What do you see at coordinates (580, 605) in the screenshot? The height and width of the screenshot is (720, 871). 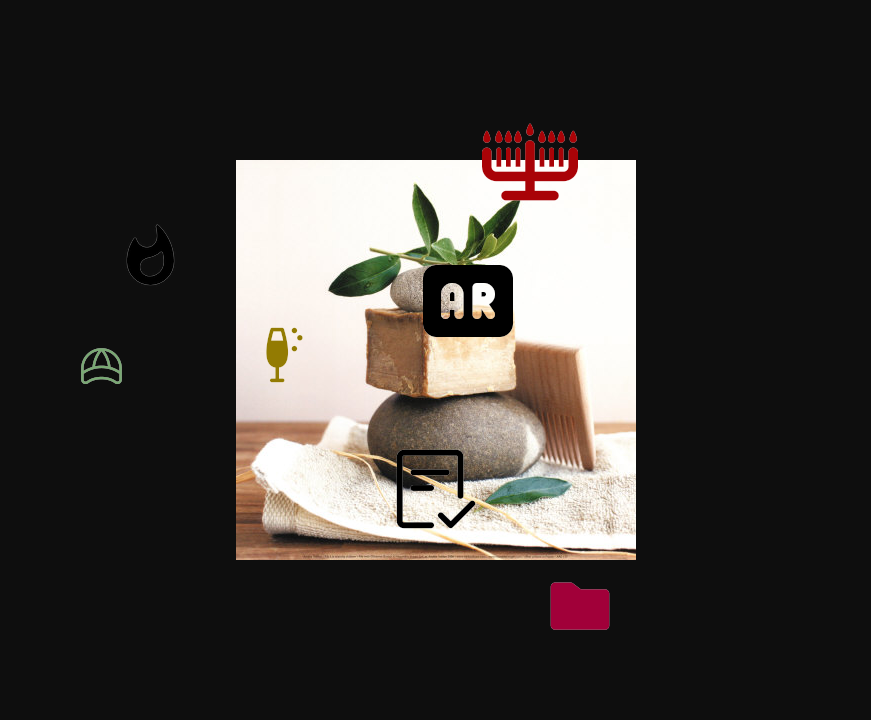 I see `open a folder to view its contents` at bounding box center [580, 605].